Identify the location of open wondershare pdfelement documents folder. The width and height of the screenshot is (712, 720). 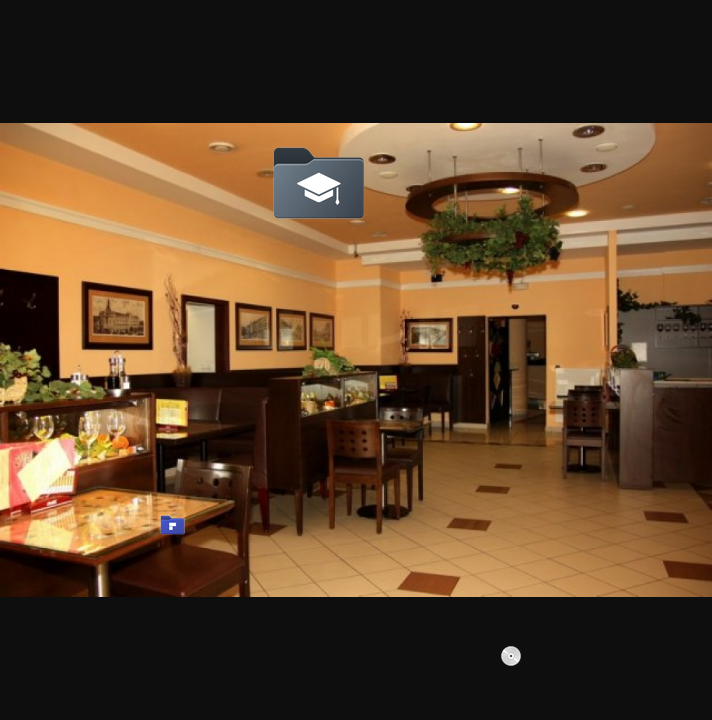
(172, 525).